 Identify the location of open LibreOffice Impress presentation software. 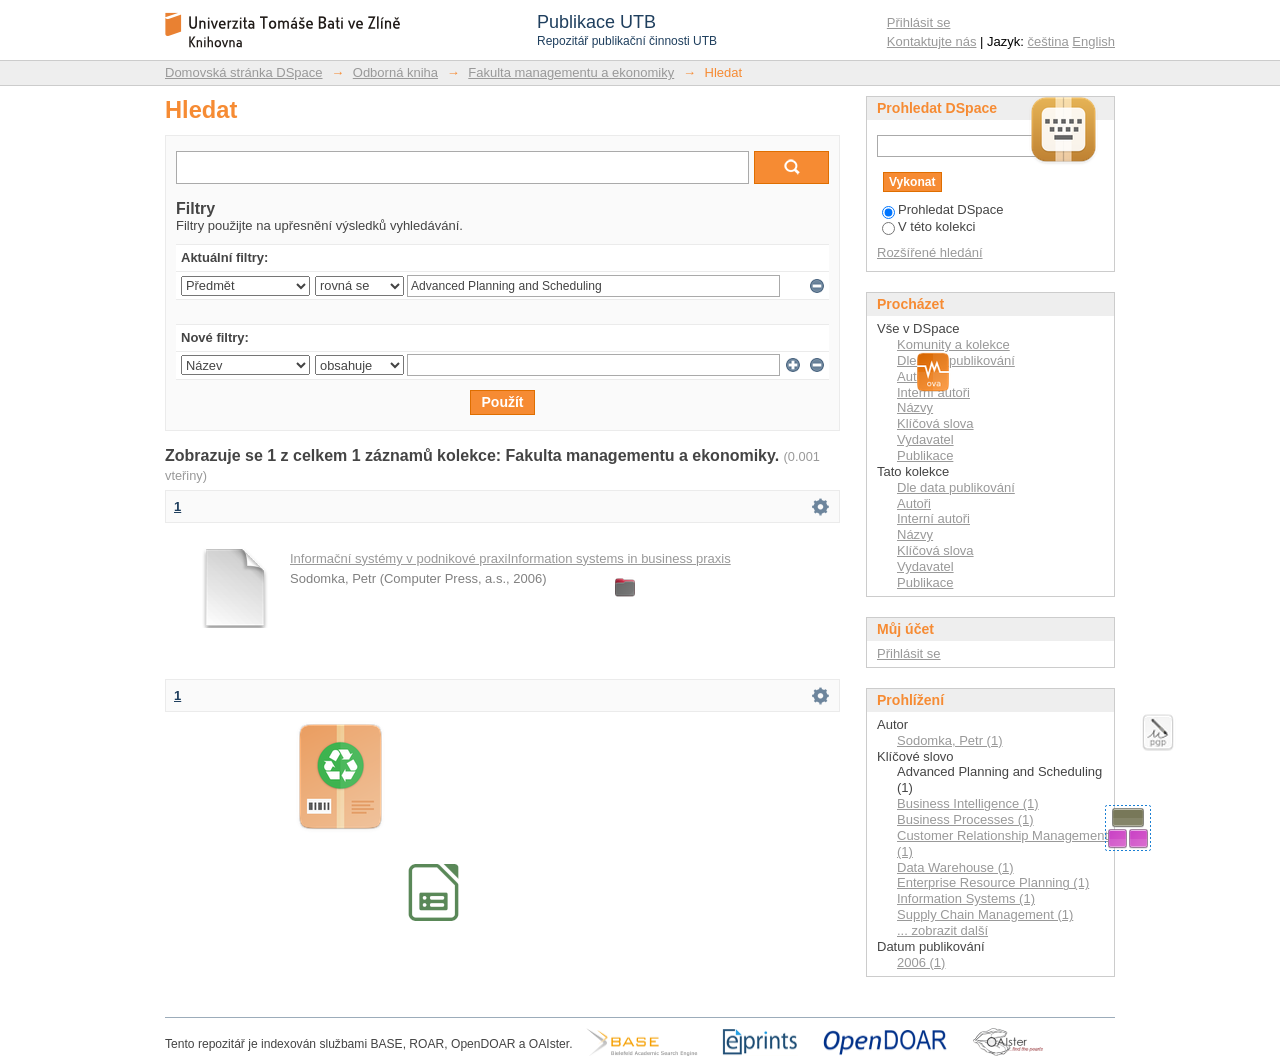
(433, 892).